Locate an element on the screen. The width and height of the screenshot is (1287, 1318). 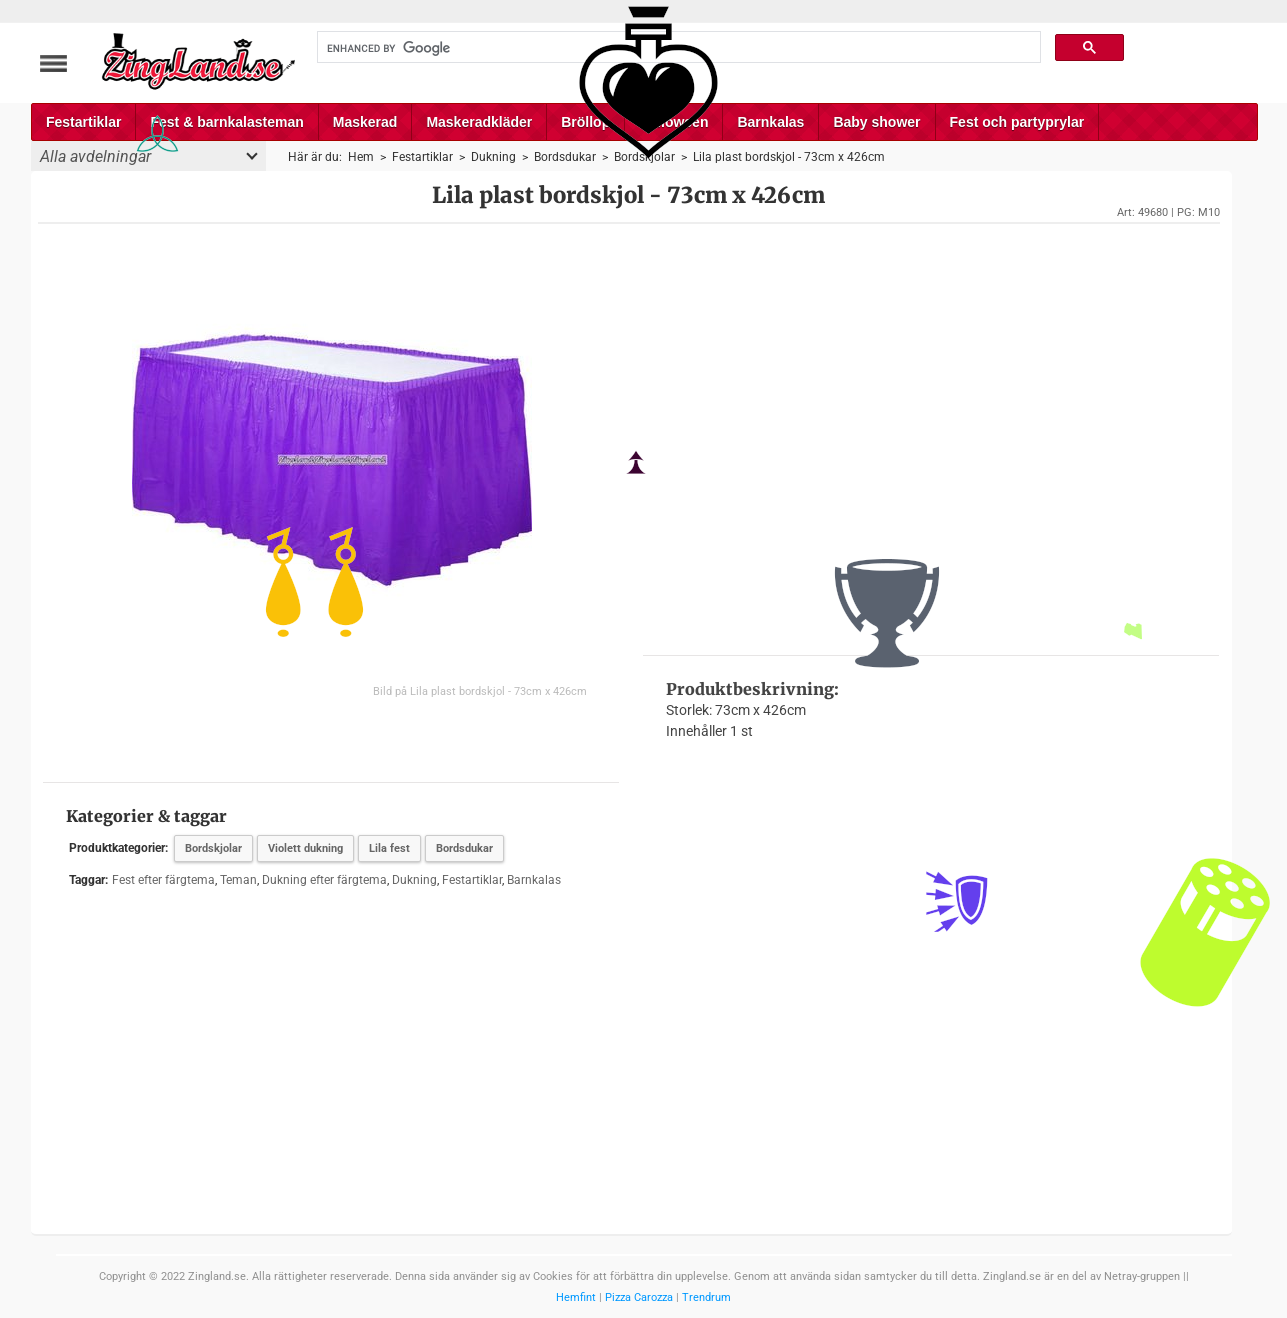
select Libya on the map is located at coordinates (1133, 631).